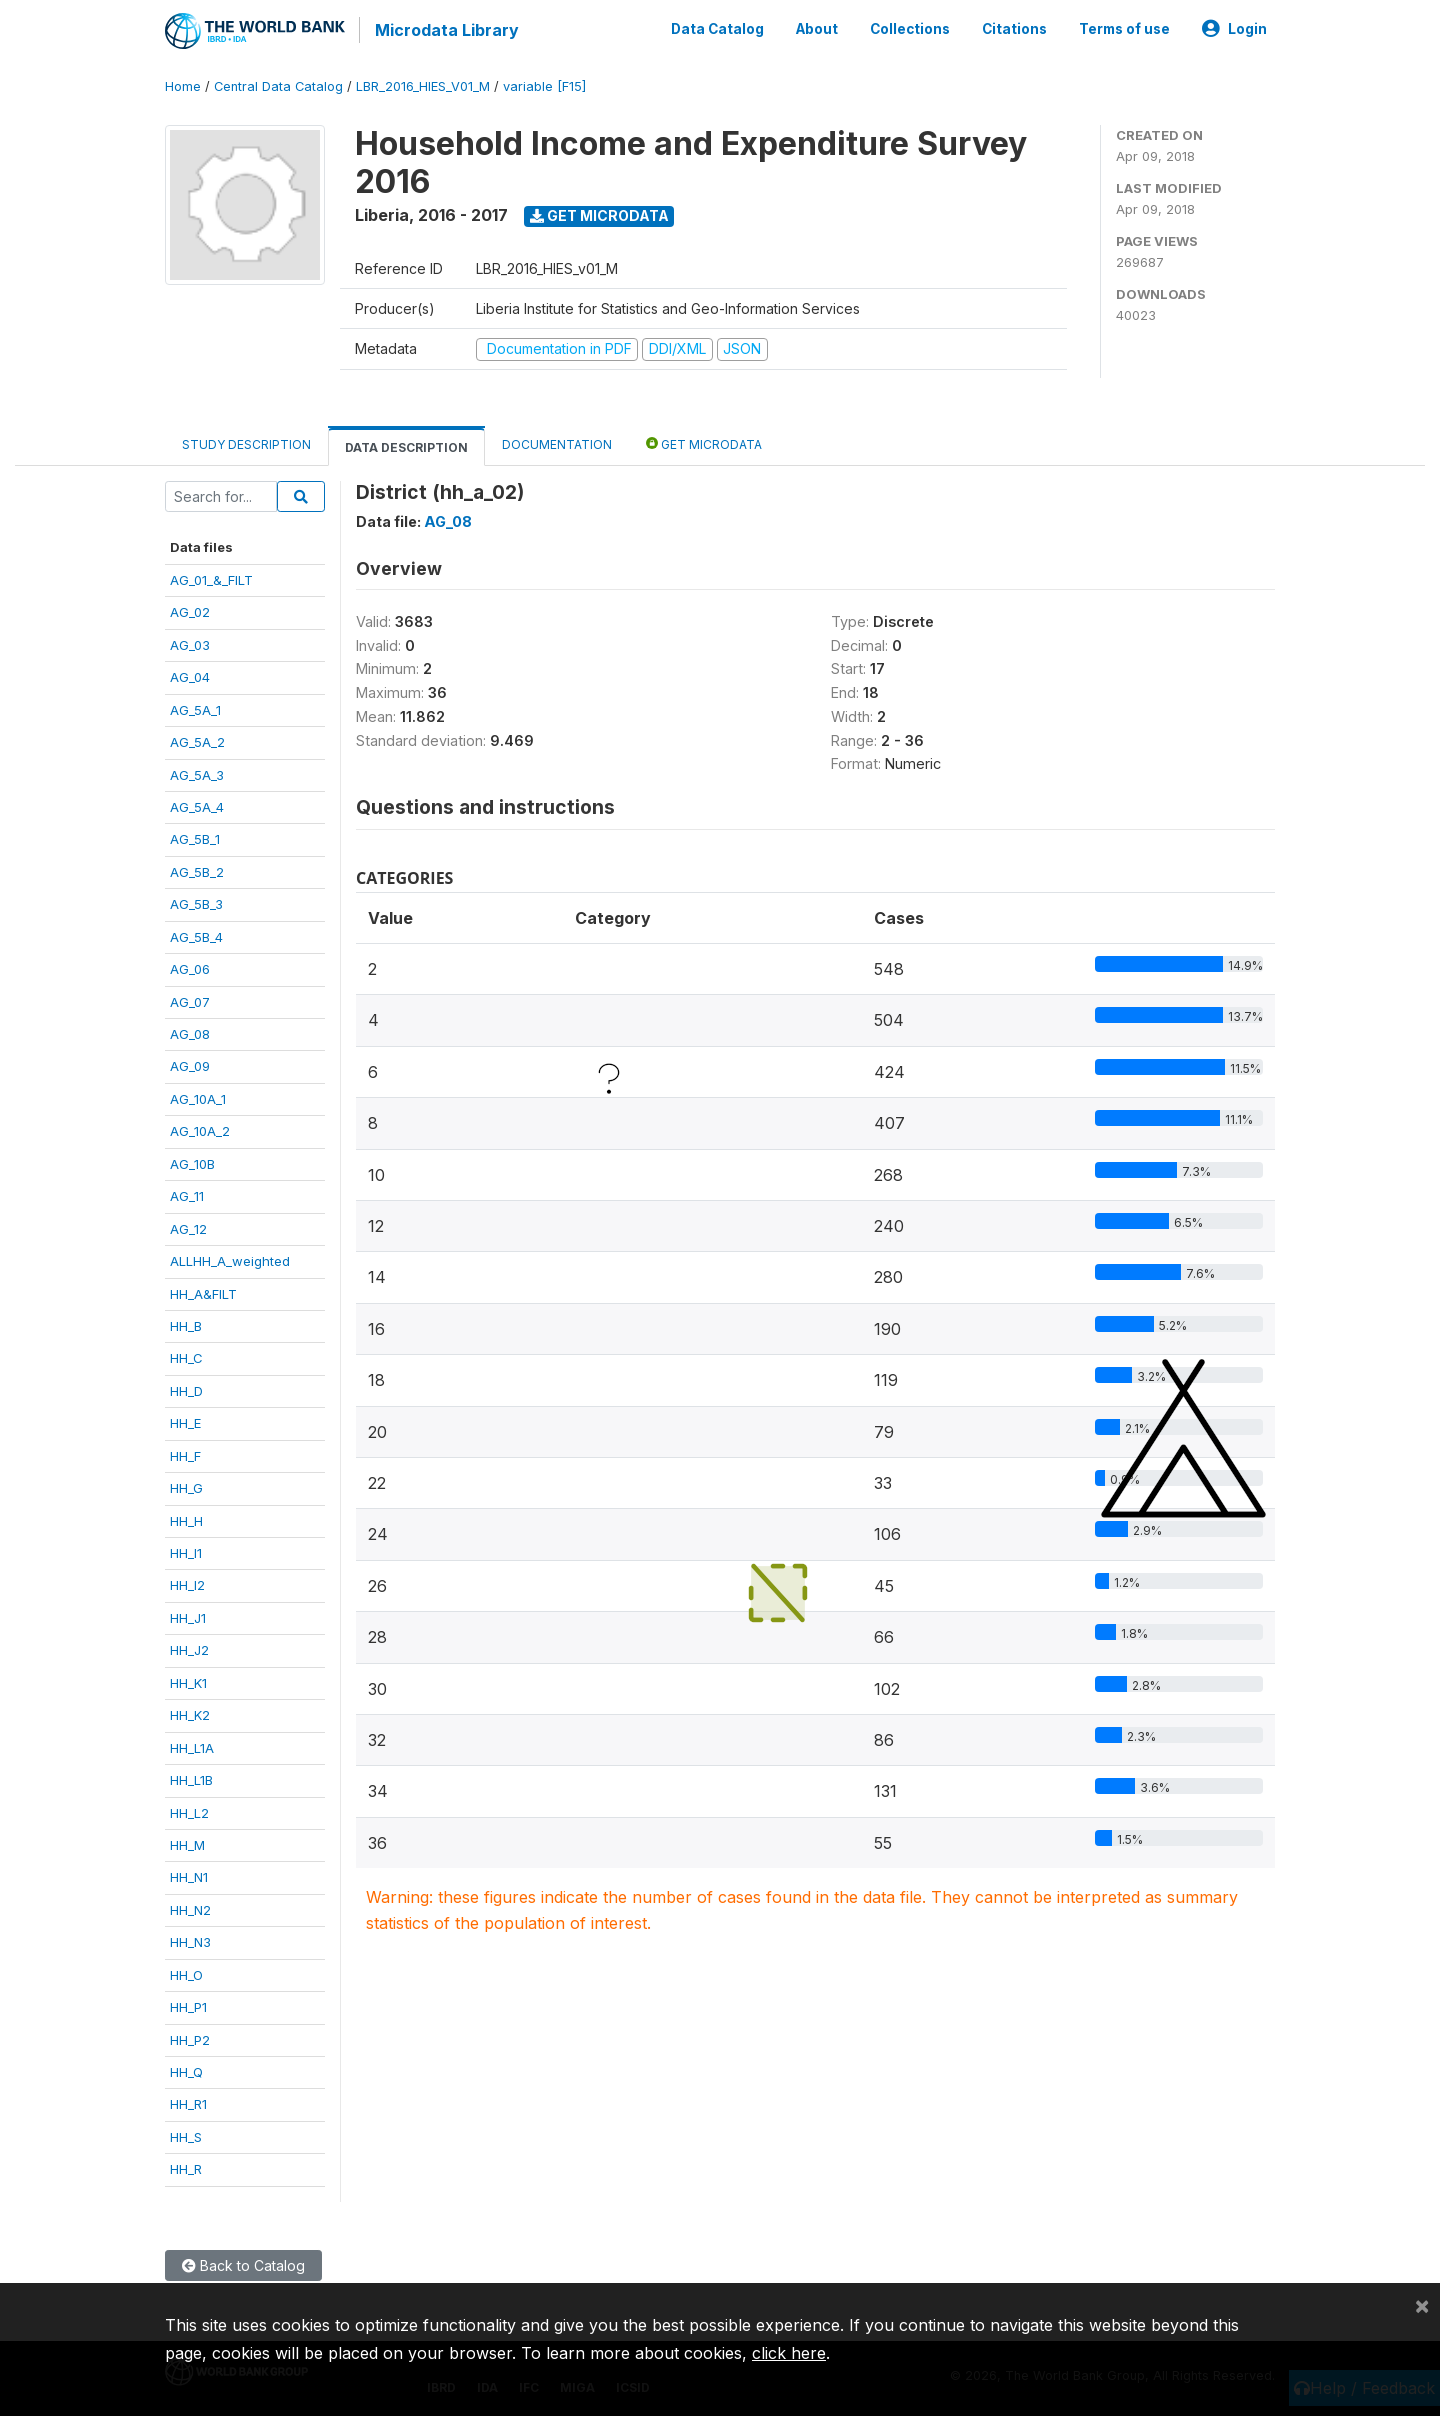  What do you see at coordinates (1183, 1447) in the screenshot?
I see `access camping or outdoor accommodation options` at bounding box center [1183, 1447].